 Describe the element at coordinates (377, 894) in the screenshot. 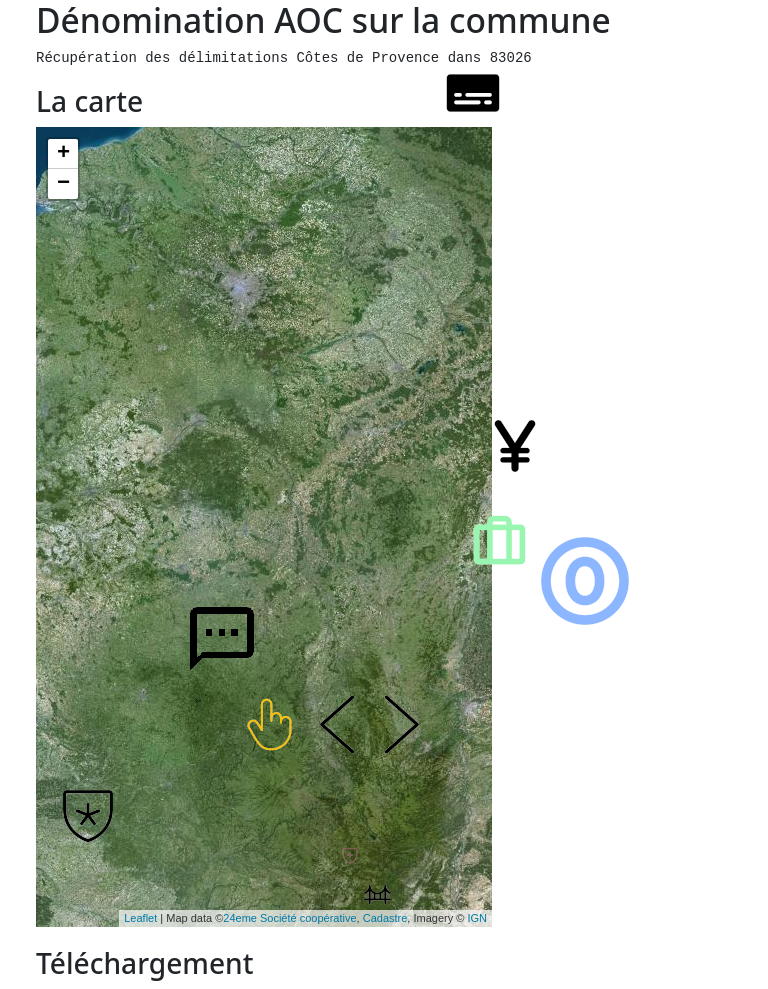

I see `navigate to bridges or overpasses on a map` at that location.